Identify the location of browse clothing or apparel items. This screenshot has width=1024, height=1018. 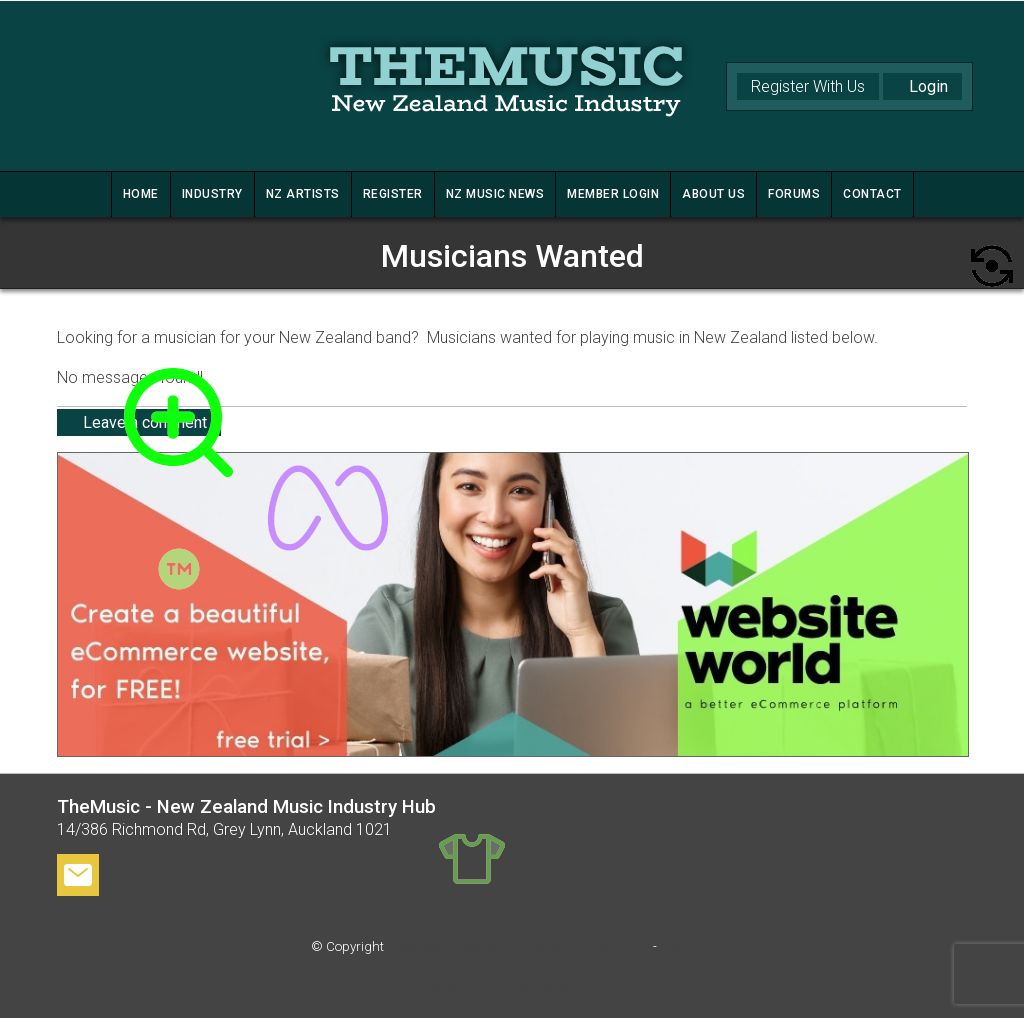
(472, 859).